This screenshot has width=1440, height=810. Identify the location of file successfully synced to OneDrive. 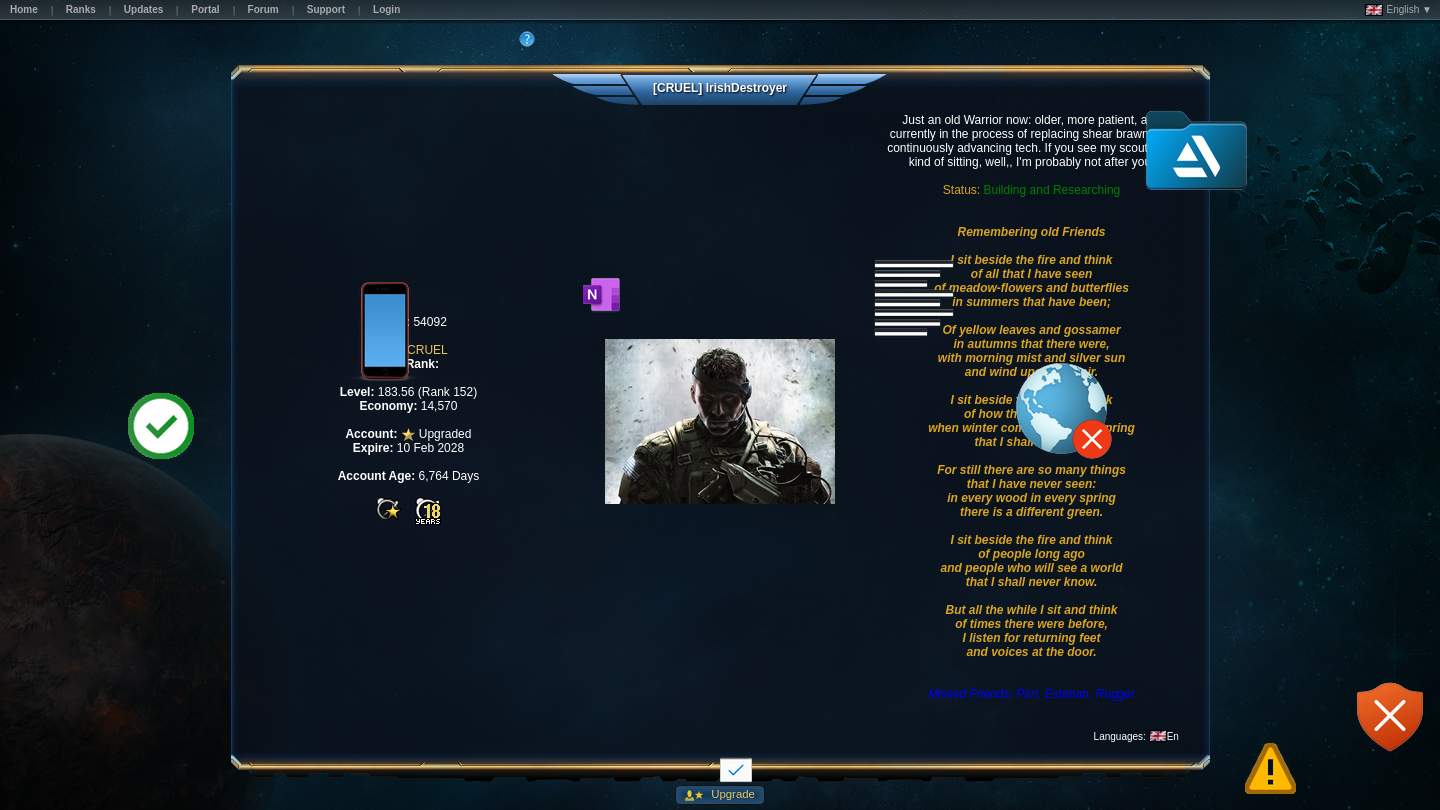
(161, 426).